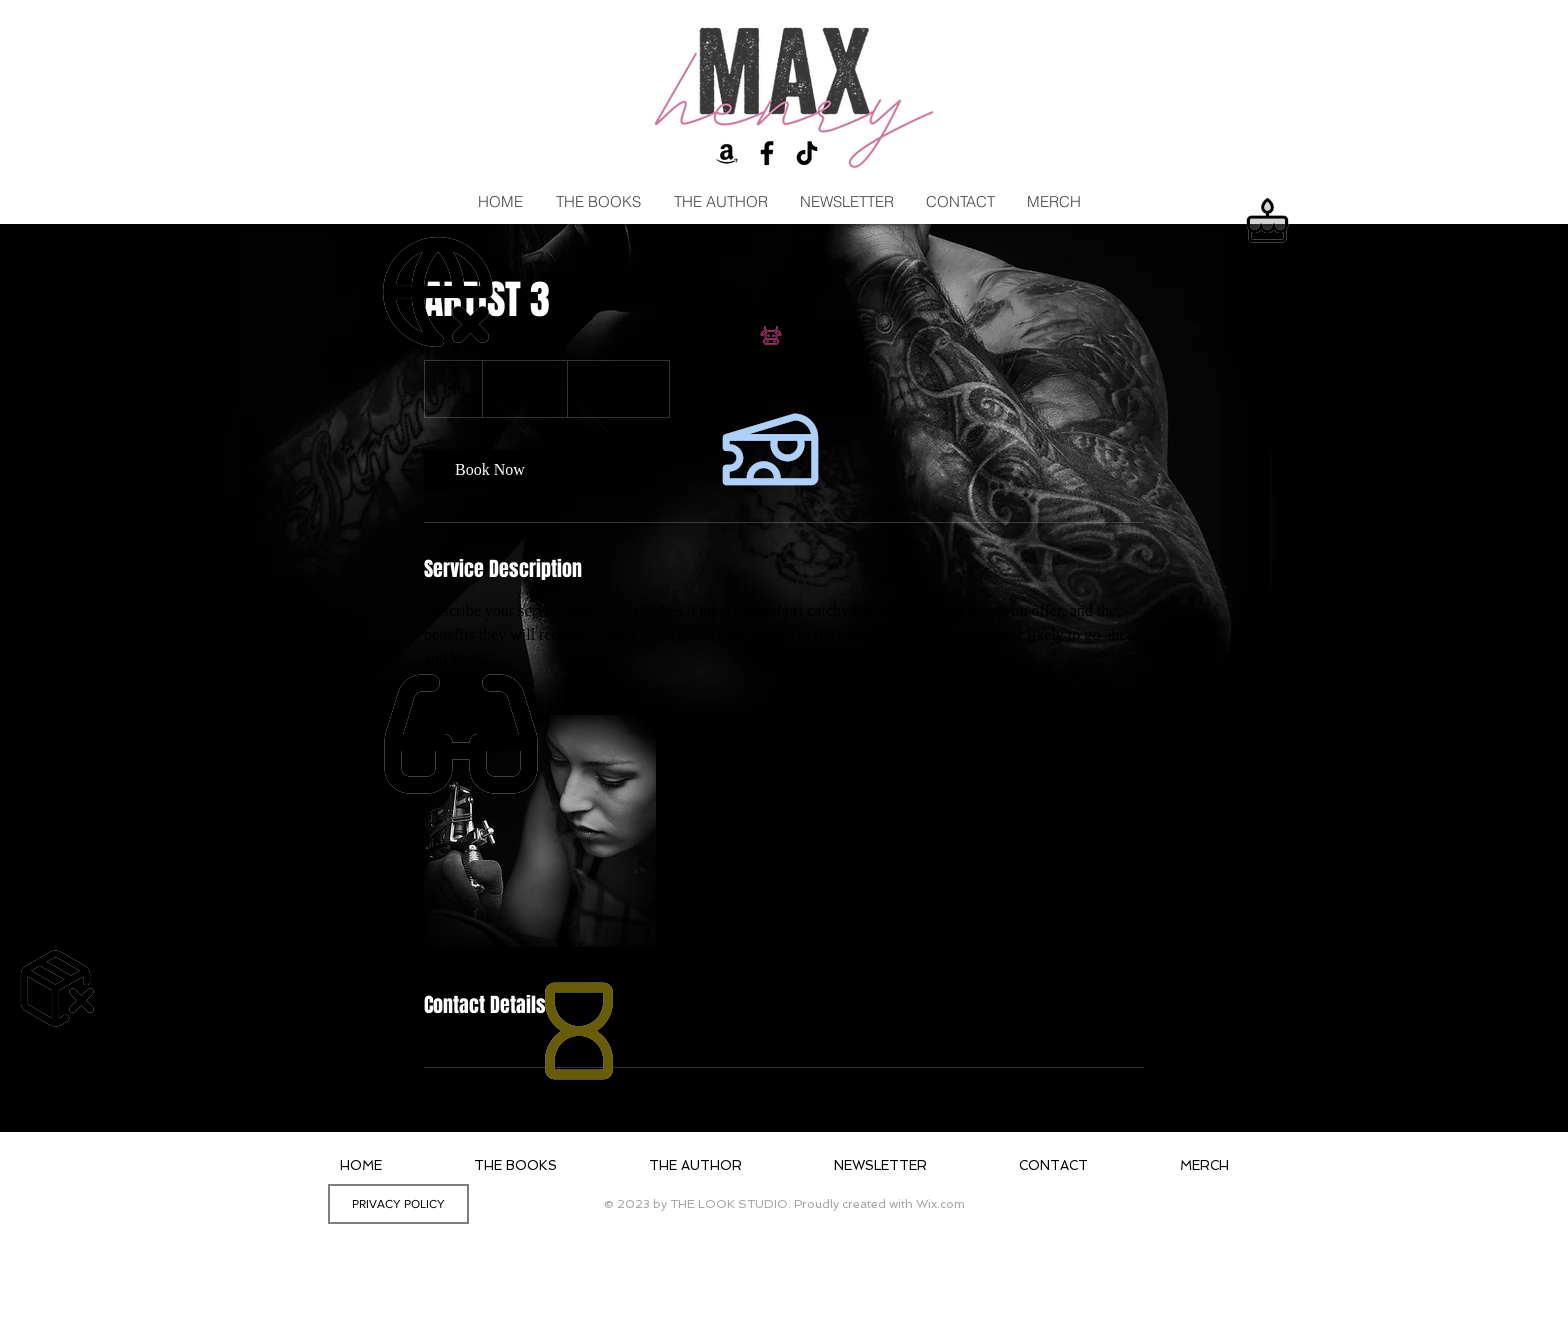  I want to click on indicates a process is waiting or pending, so click(579, 1031).